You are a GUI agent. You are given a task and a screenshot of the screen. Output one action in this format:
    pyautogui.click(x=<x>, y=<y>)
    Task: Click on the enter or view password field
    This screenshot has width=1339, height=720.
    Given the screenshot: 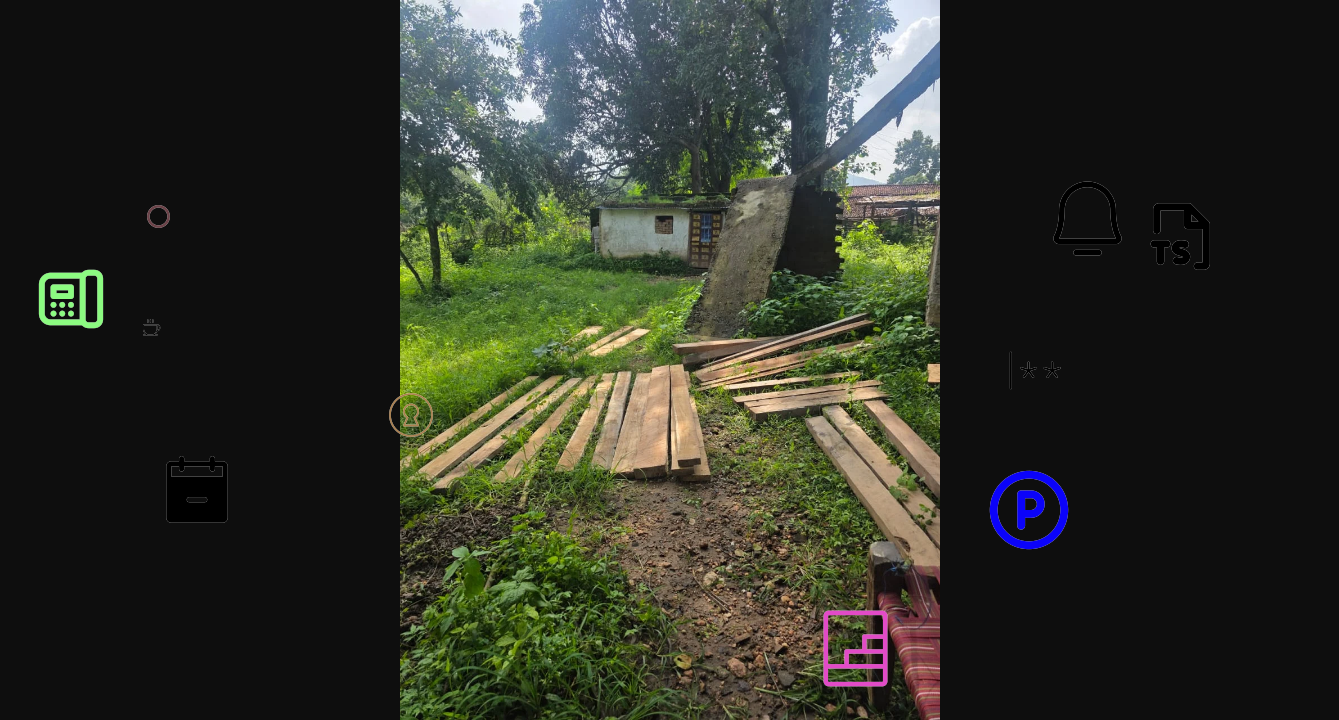 What is the action you would take?
    pyautogui.click(x=1032, y=370)
    